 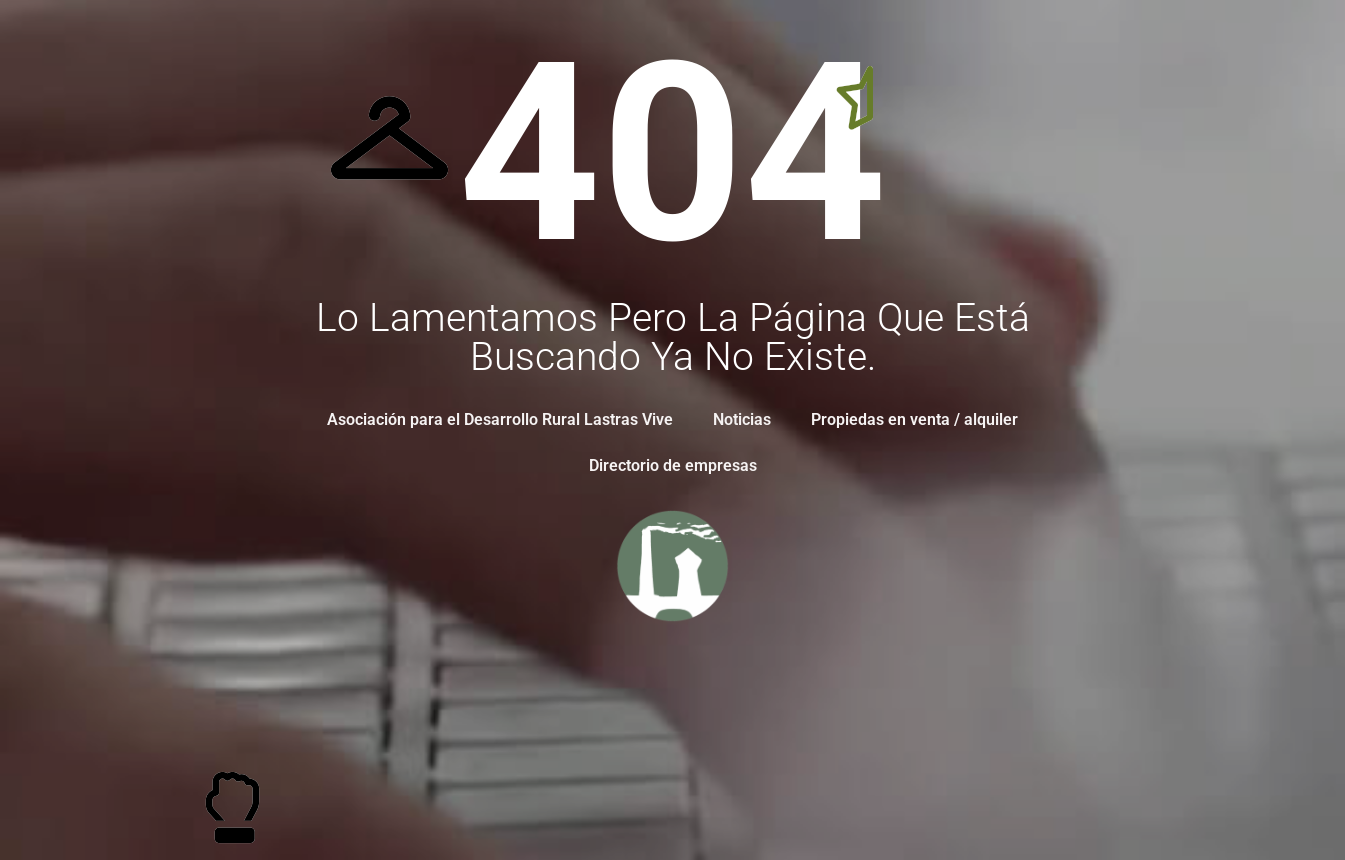 I want to click on rock gesture for rock-paper-scissors game, so click(x=232, y=807).